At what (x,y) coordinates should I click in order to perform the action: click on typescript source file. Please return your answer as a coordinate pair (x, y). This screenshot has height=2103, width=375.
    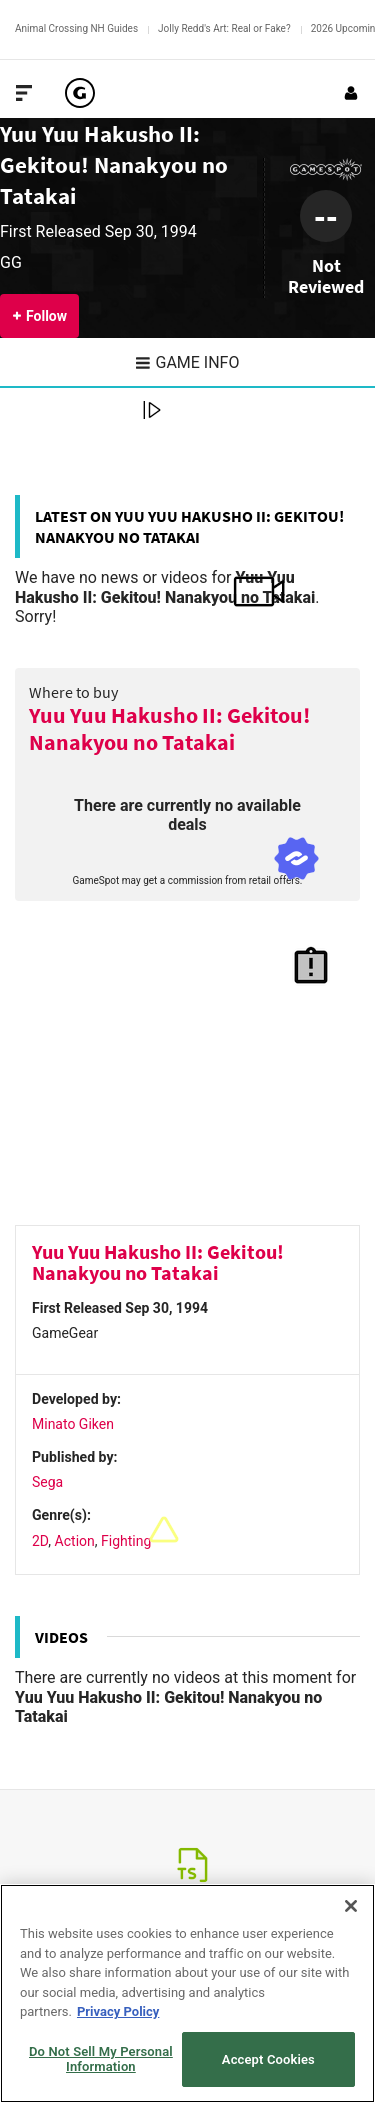
    Looking at the image, I should click on (193, 1865).